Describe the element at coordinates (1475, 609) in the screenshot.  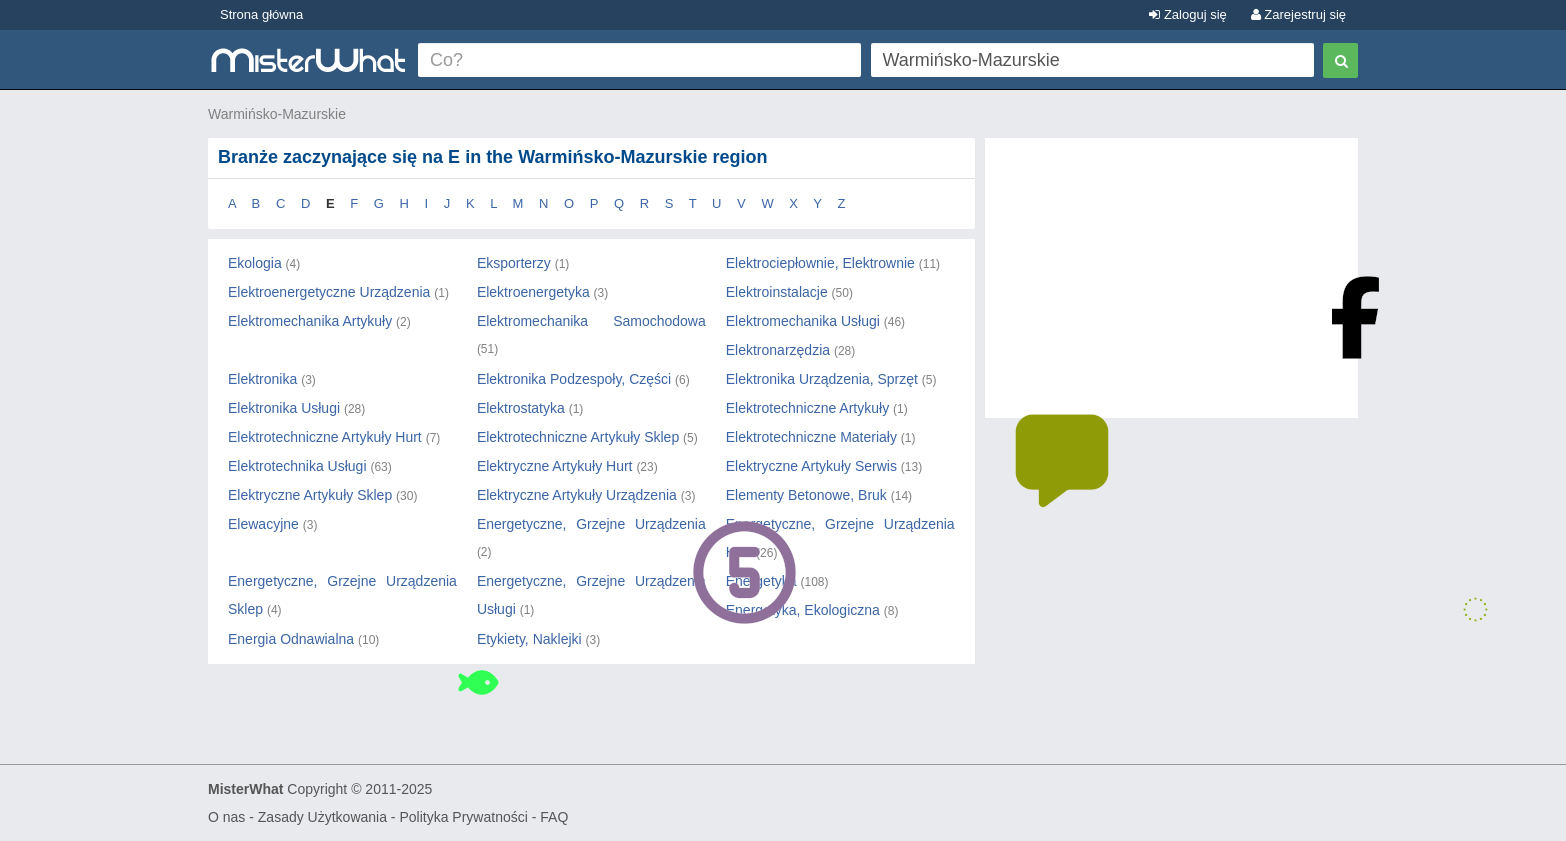
I see `loading or processing in progress` at that location.